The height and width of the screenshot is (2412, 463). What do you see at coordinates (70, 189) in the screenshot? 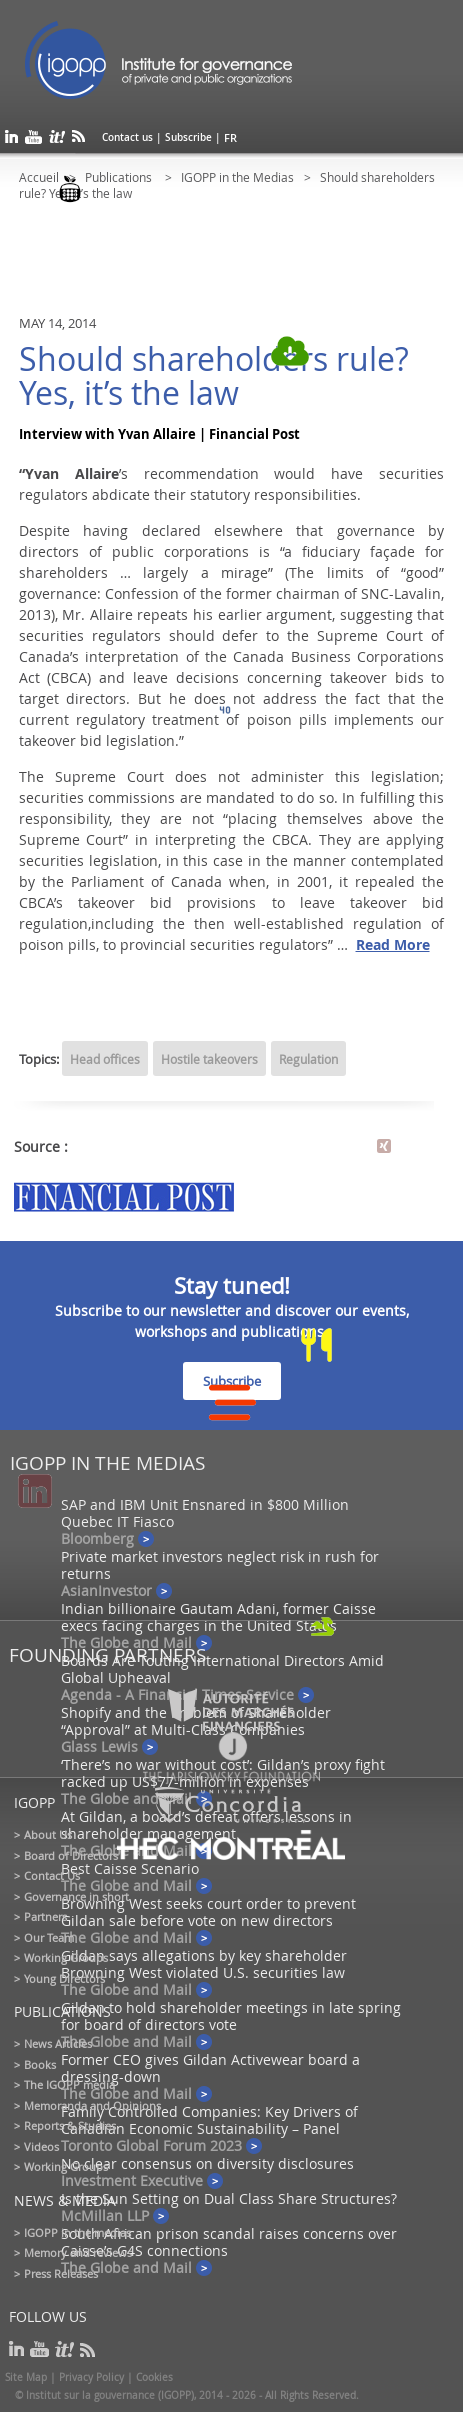
I see `nutritionix logo` at bounding box center [70, 189].